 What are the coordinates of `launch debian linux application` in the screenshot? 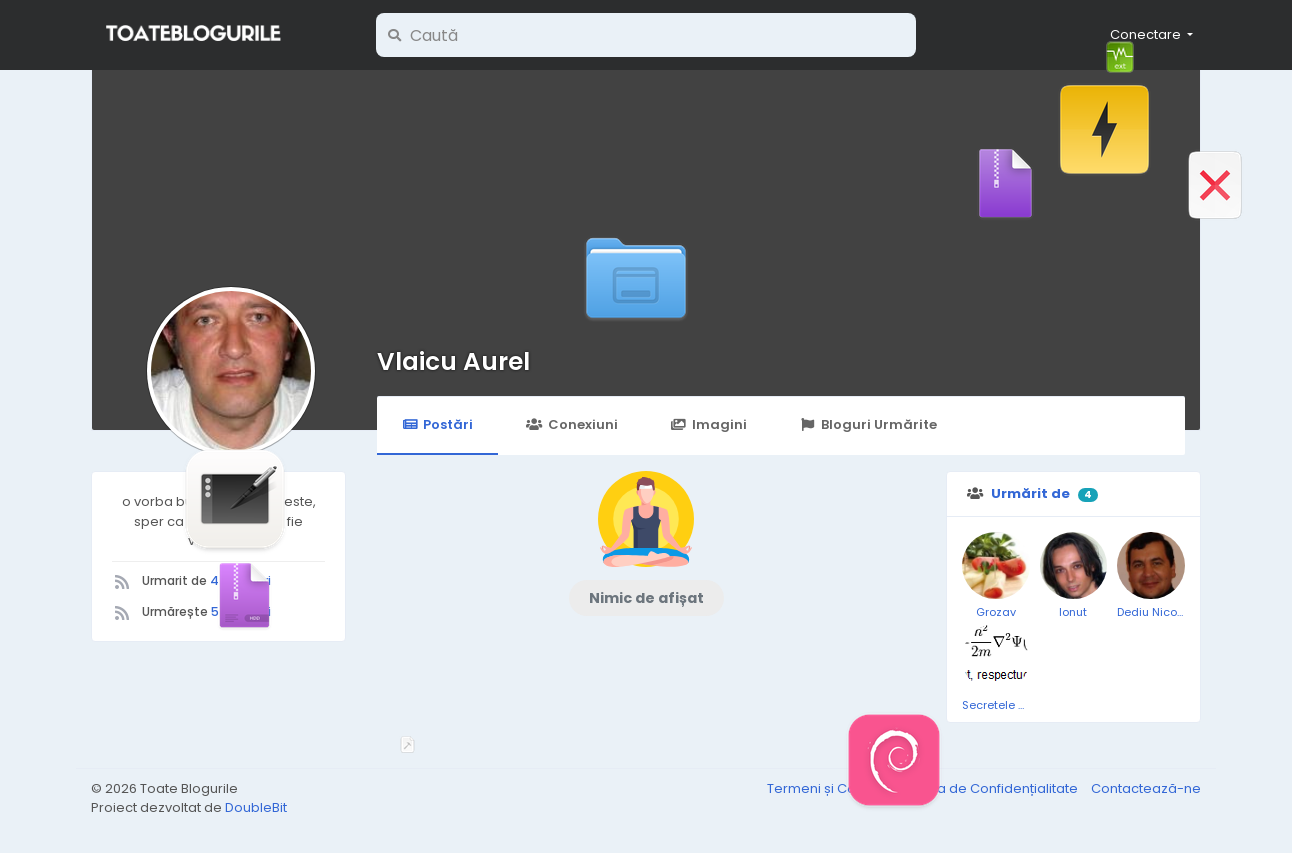 It's located at (894, 760).